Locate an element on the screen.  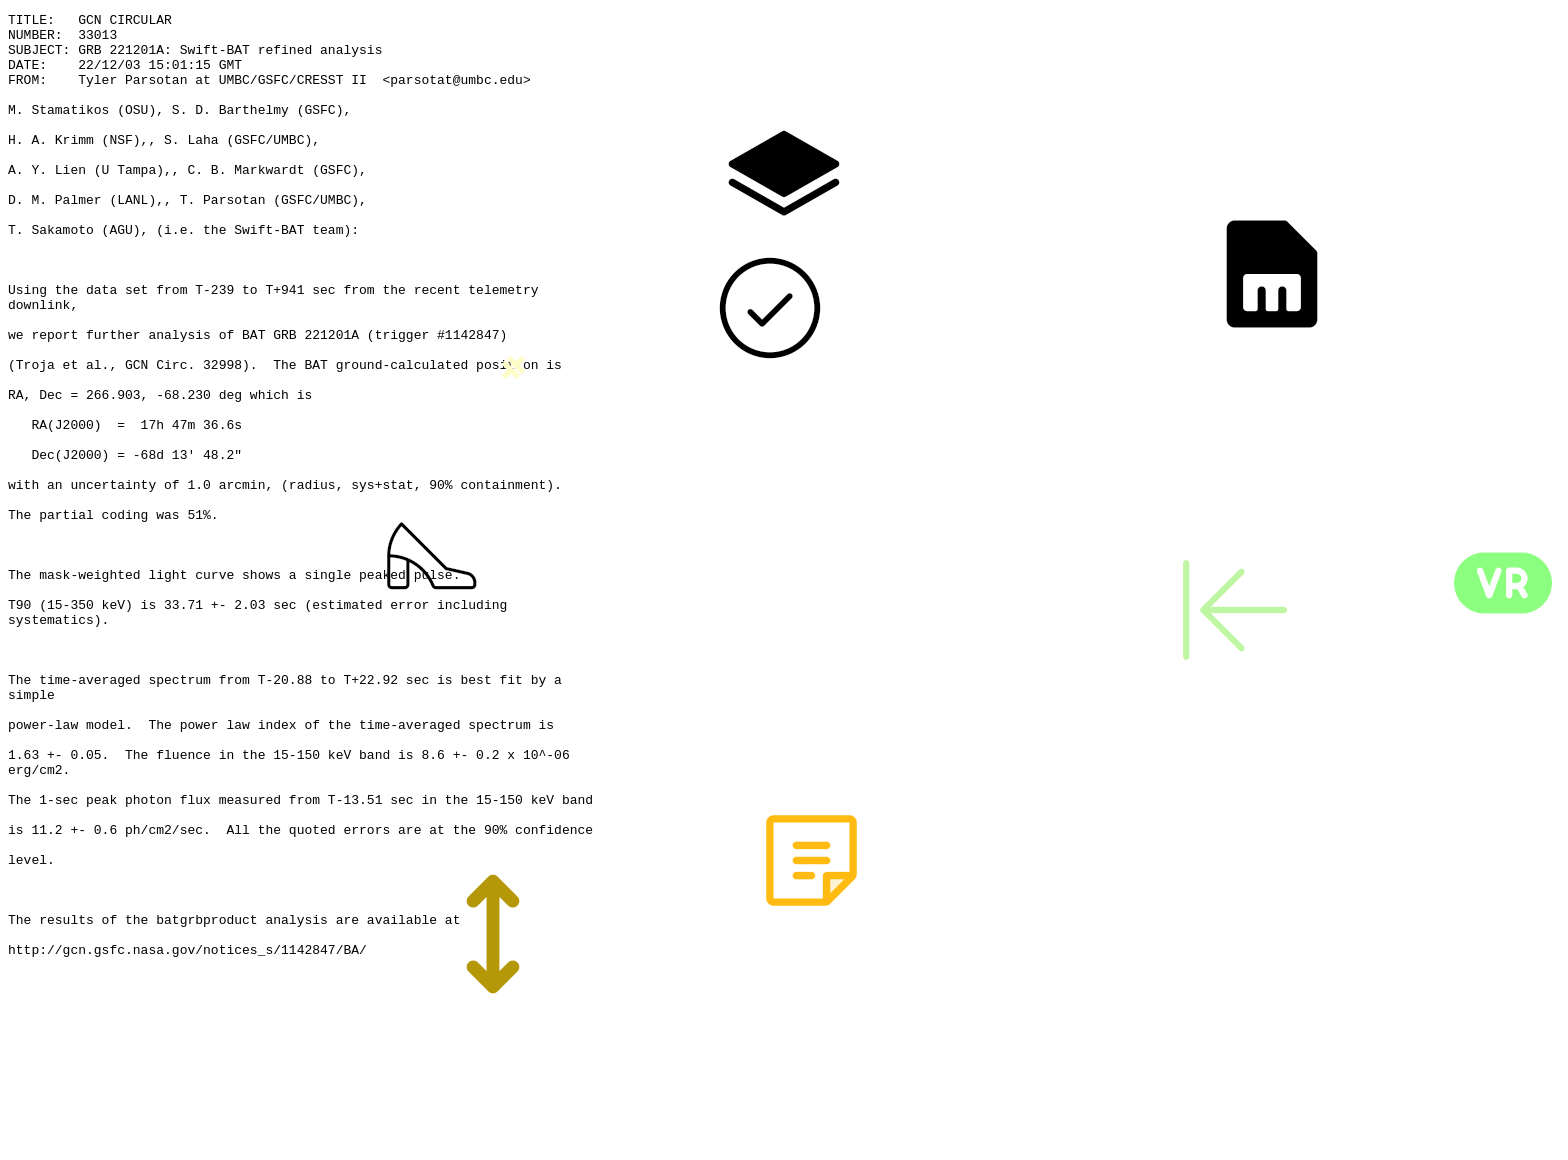
adjust vertical position or order is located at coordinates (493, 934).